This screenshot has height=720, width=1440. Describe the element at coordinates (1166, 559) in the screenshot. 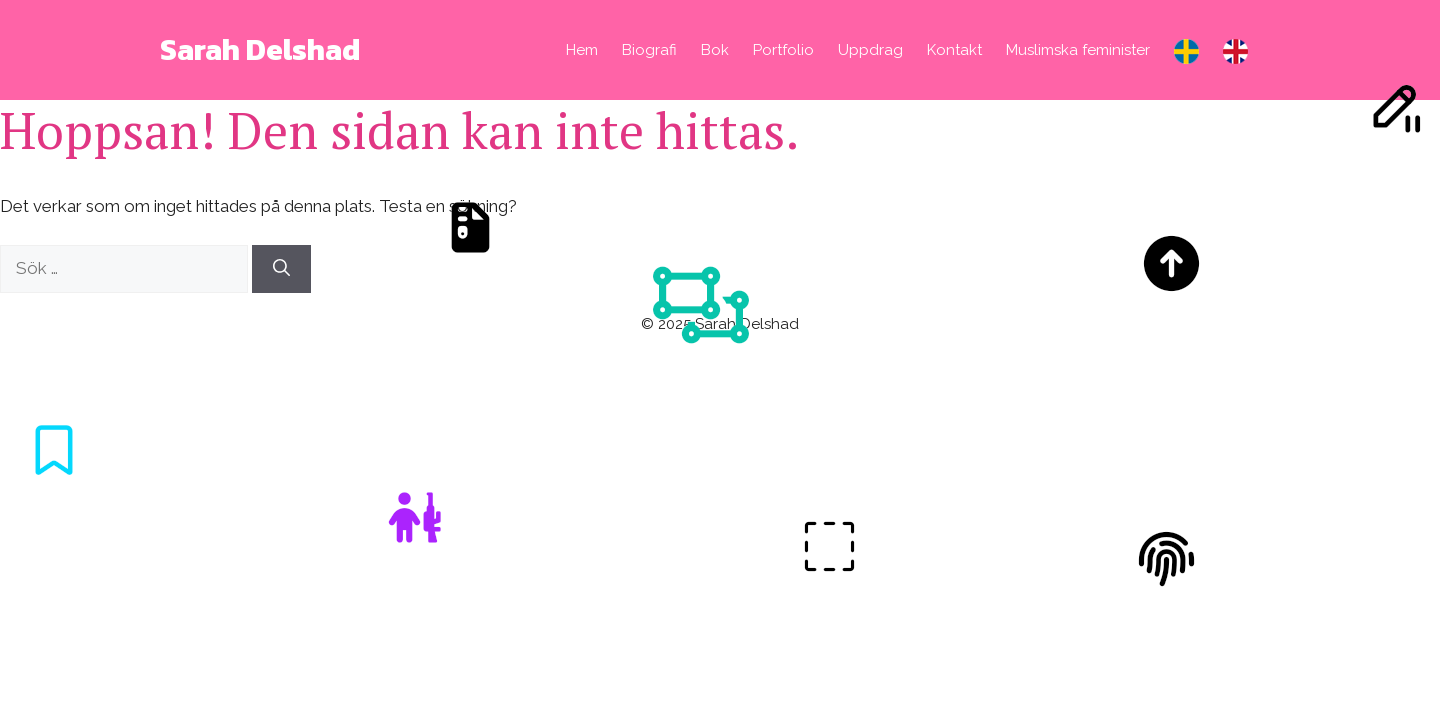

I see `authenticate with biometric fingerprint` at that location.